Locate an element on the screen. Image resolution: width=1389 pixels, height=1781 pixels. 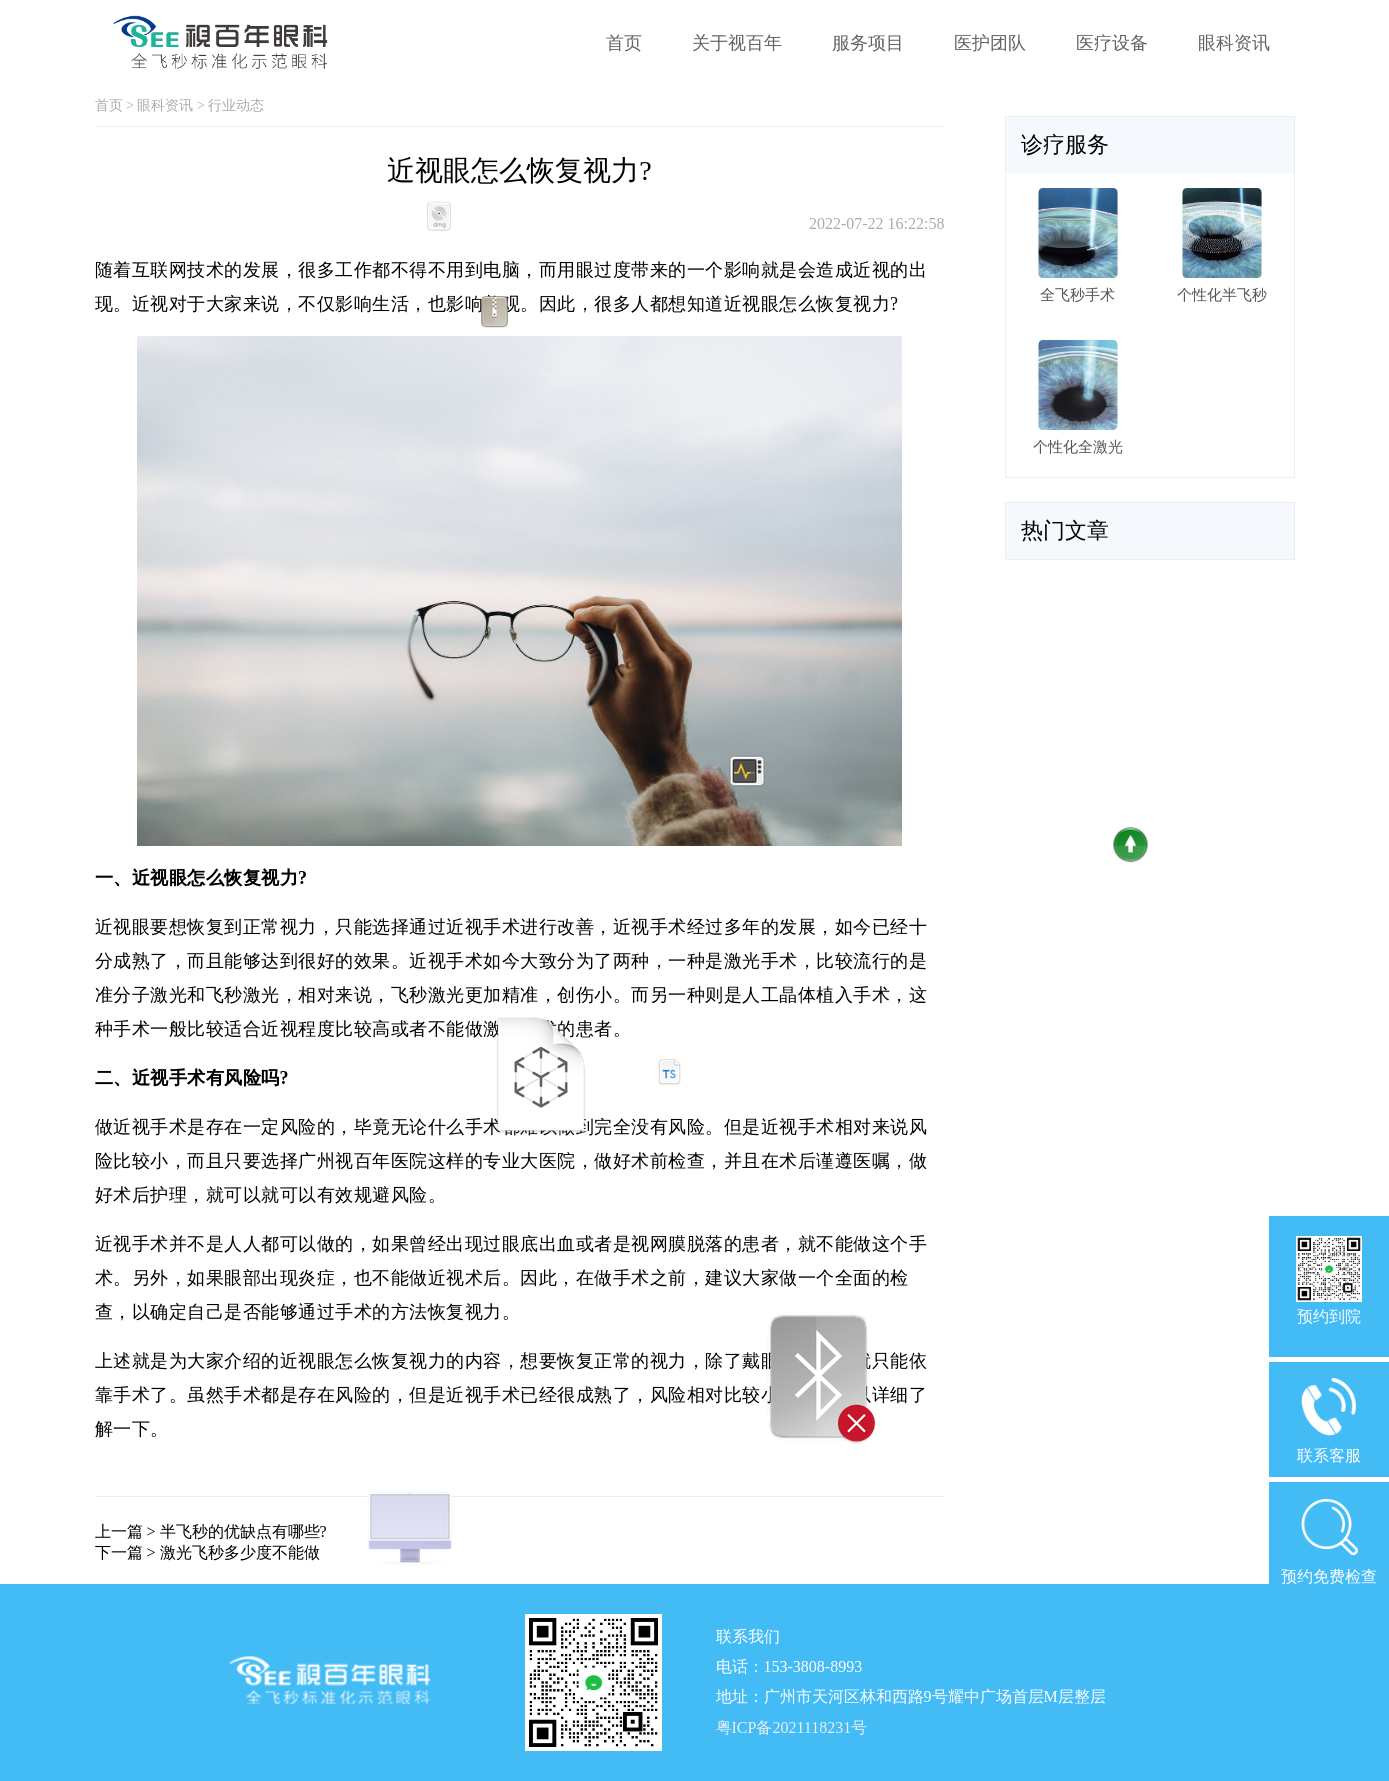
open archive manager application is located at coordinates (494, 311).